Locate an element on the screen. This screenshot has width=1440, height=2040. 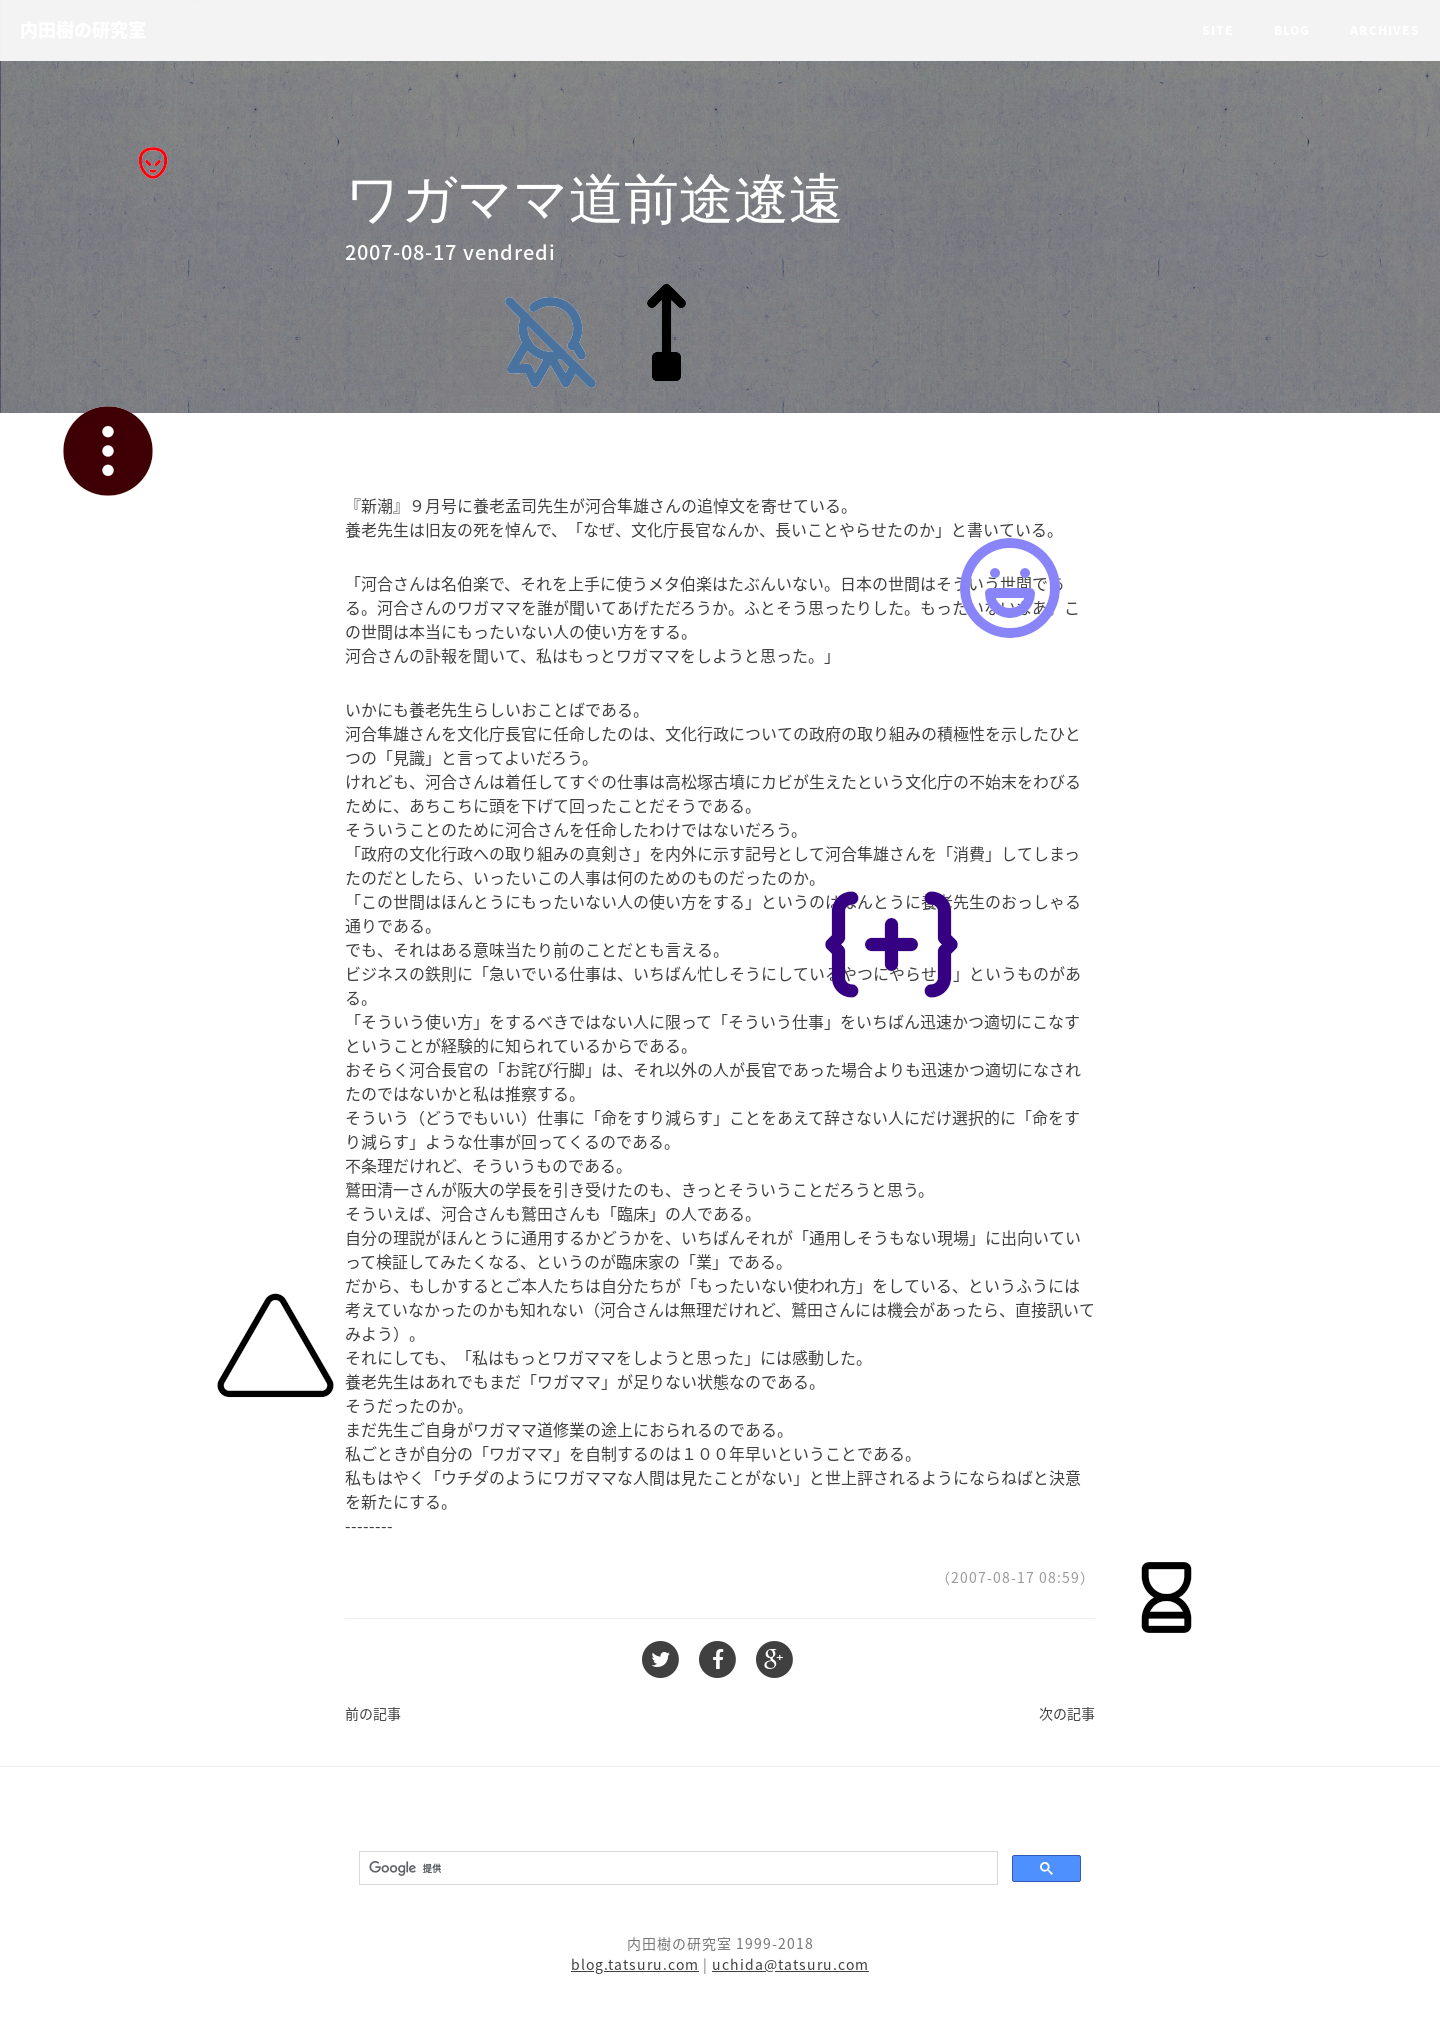
indicates sci-fi or extraterrestrial content is located at coordinates (153, 163).